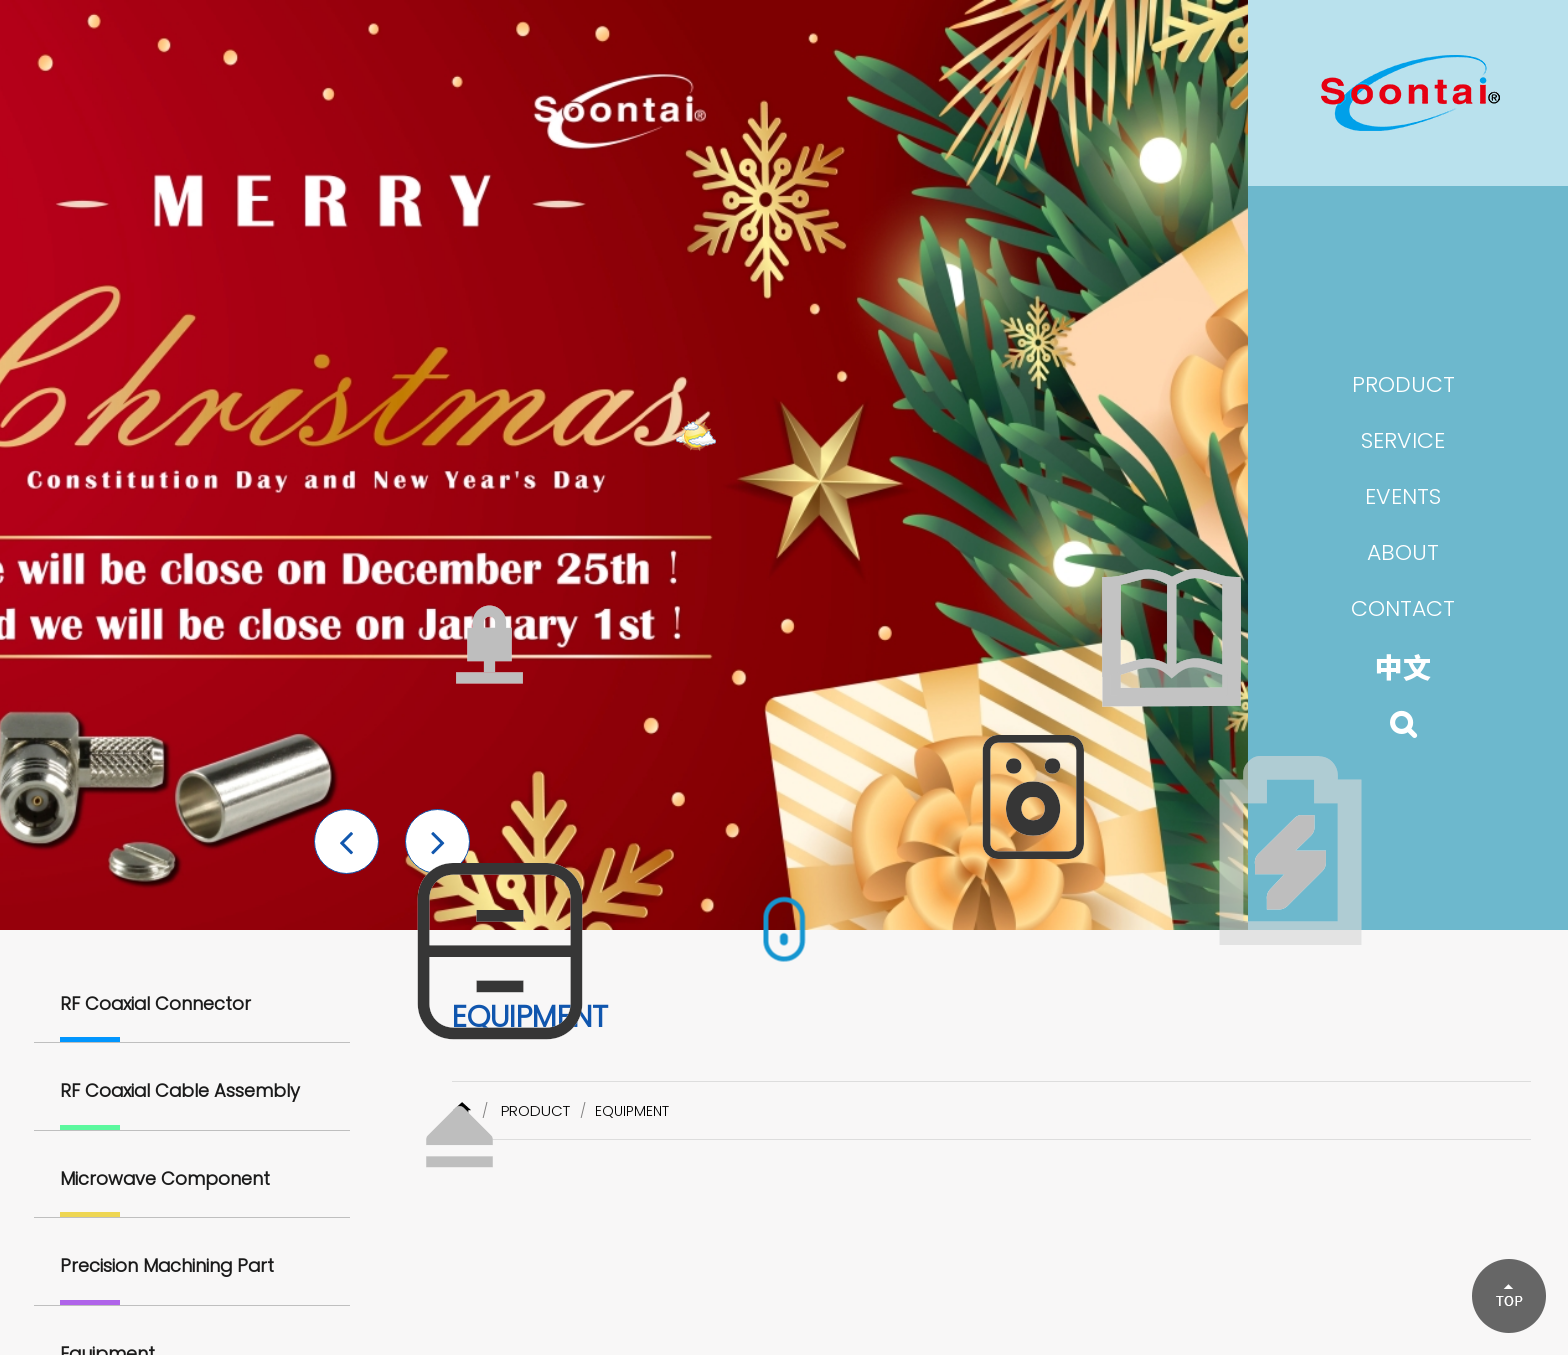 This screenshot has width=1568, height=1355. Describe the element at coordinates (500, 957) in the screenshot. I see `access file history settings` at that location.